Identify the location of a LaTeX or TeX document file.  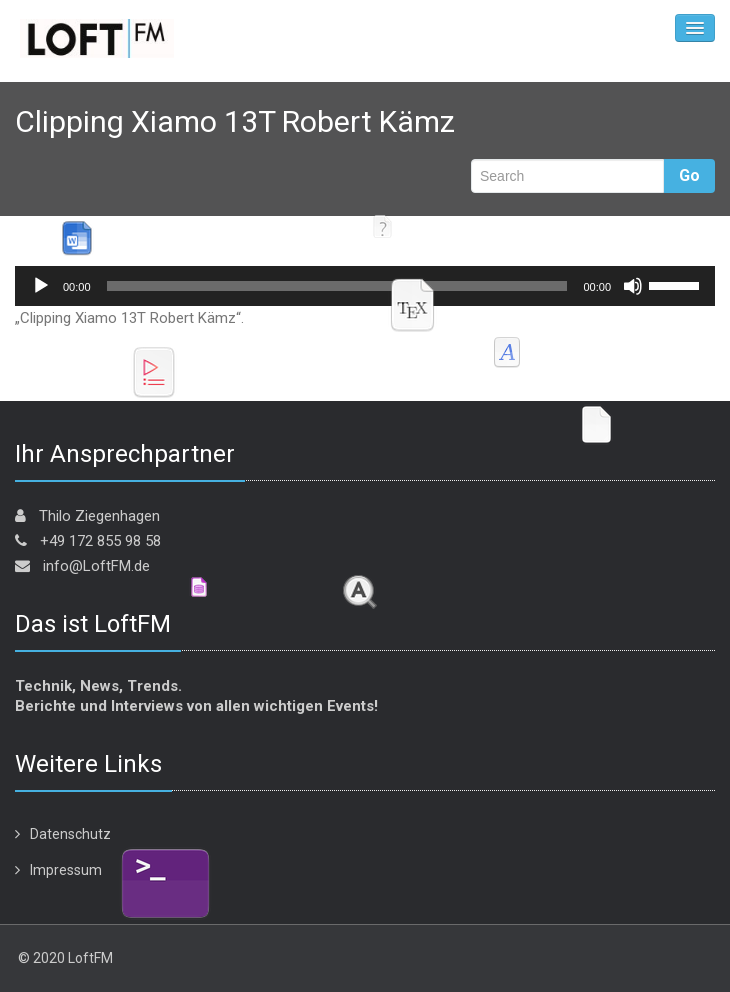
(412, 304).